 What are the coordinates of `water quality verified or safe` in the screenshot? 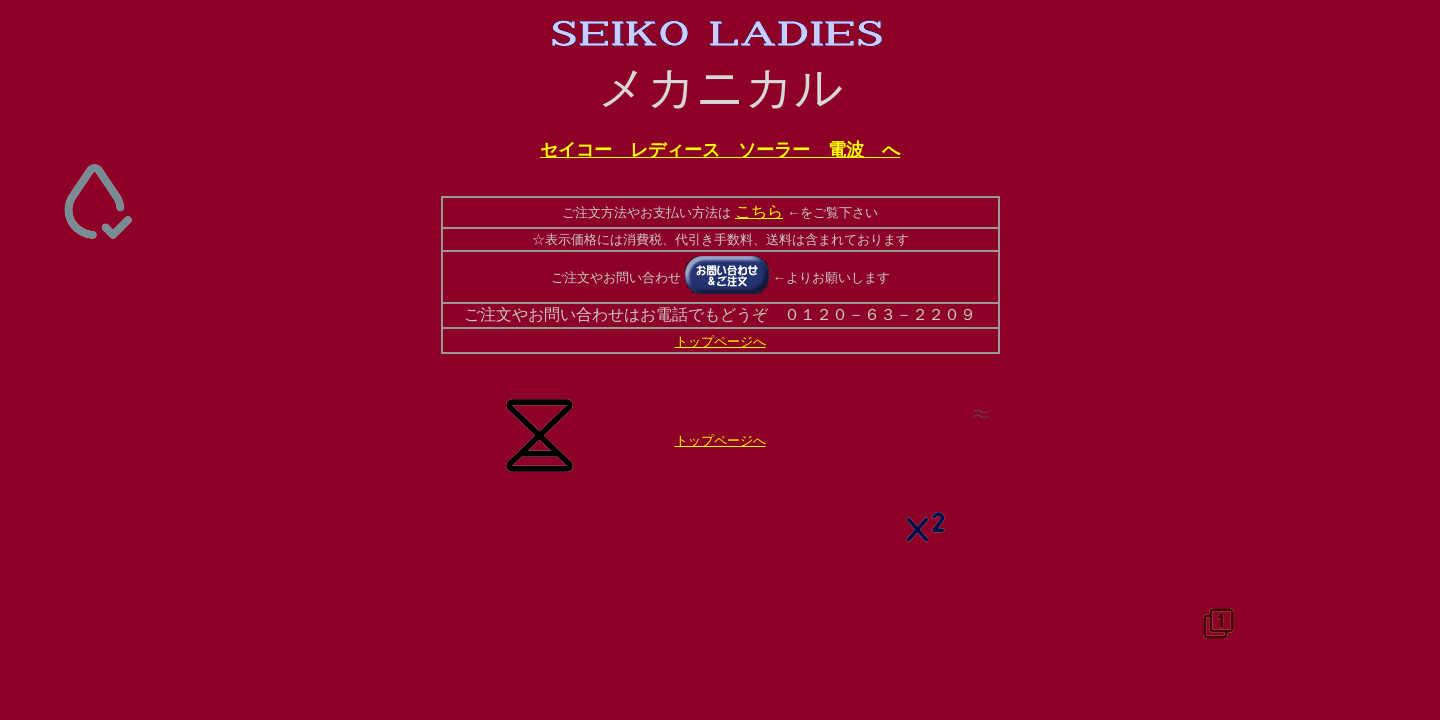 It's located at (94, 201).